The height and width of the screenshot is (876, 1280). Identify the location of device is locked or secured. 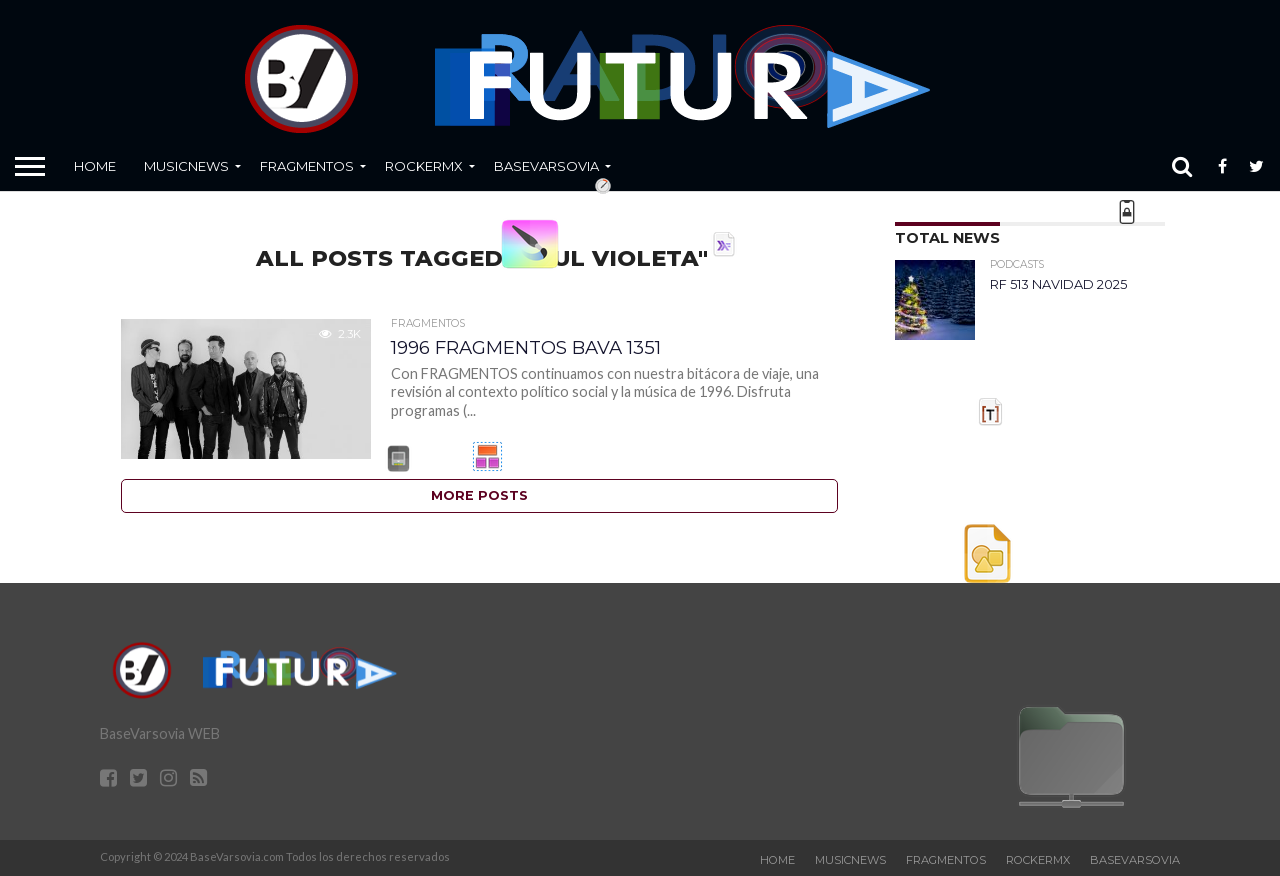
(1127, 212).